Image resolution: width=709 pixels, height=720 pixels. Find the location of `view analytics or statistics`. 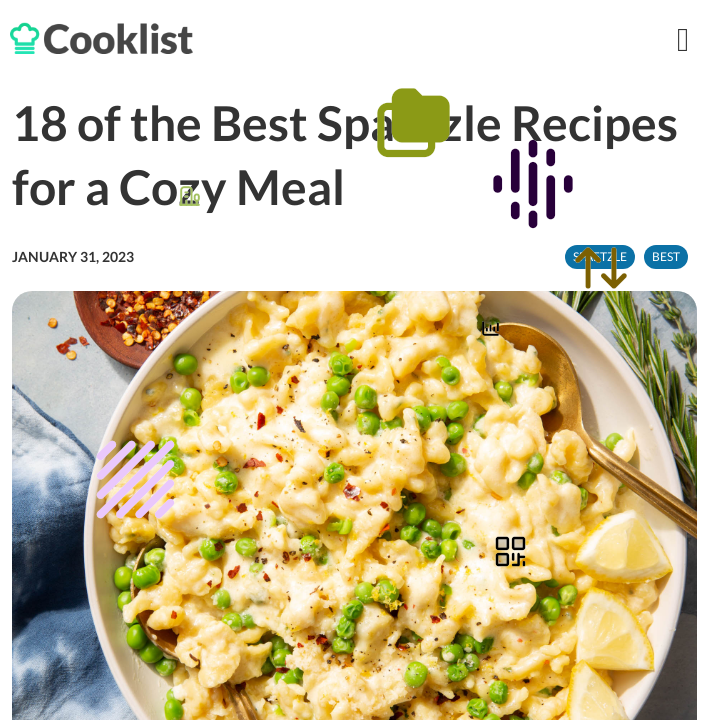

view analytics or statistics is located at coordinates (490, 328).